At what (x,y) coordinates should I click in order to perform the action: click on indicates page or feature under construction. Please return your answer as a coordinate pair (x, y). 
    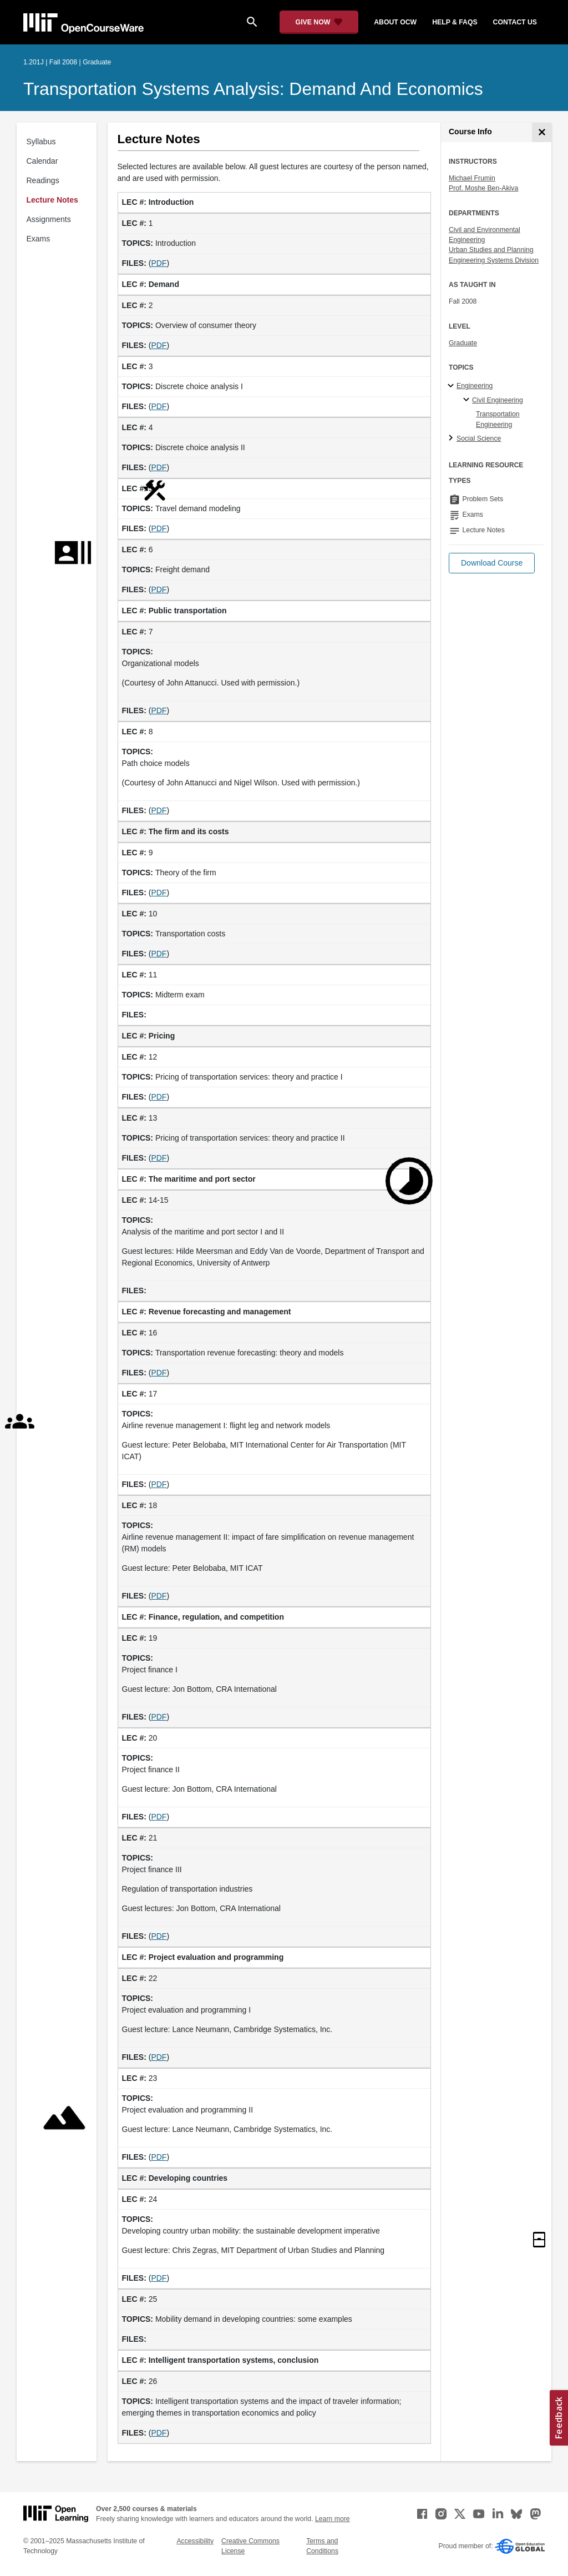
    Looking at the image, I should click on (154, 491).